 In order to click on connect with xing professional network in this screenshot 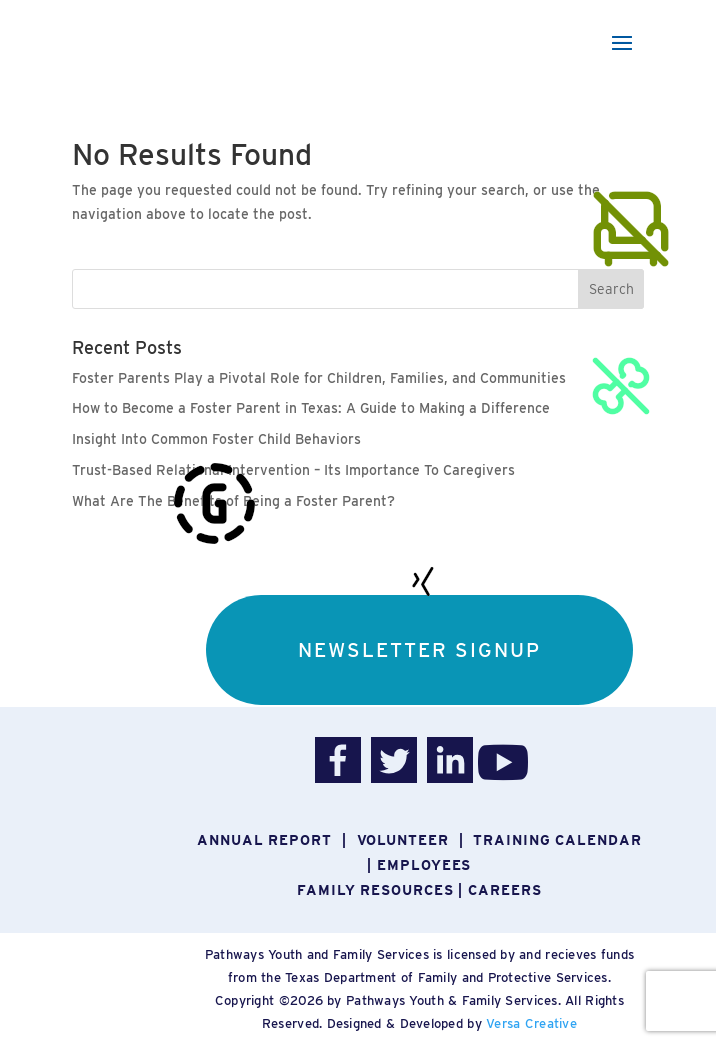, I will do `click(422, 581)`.